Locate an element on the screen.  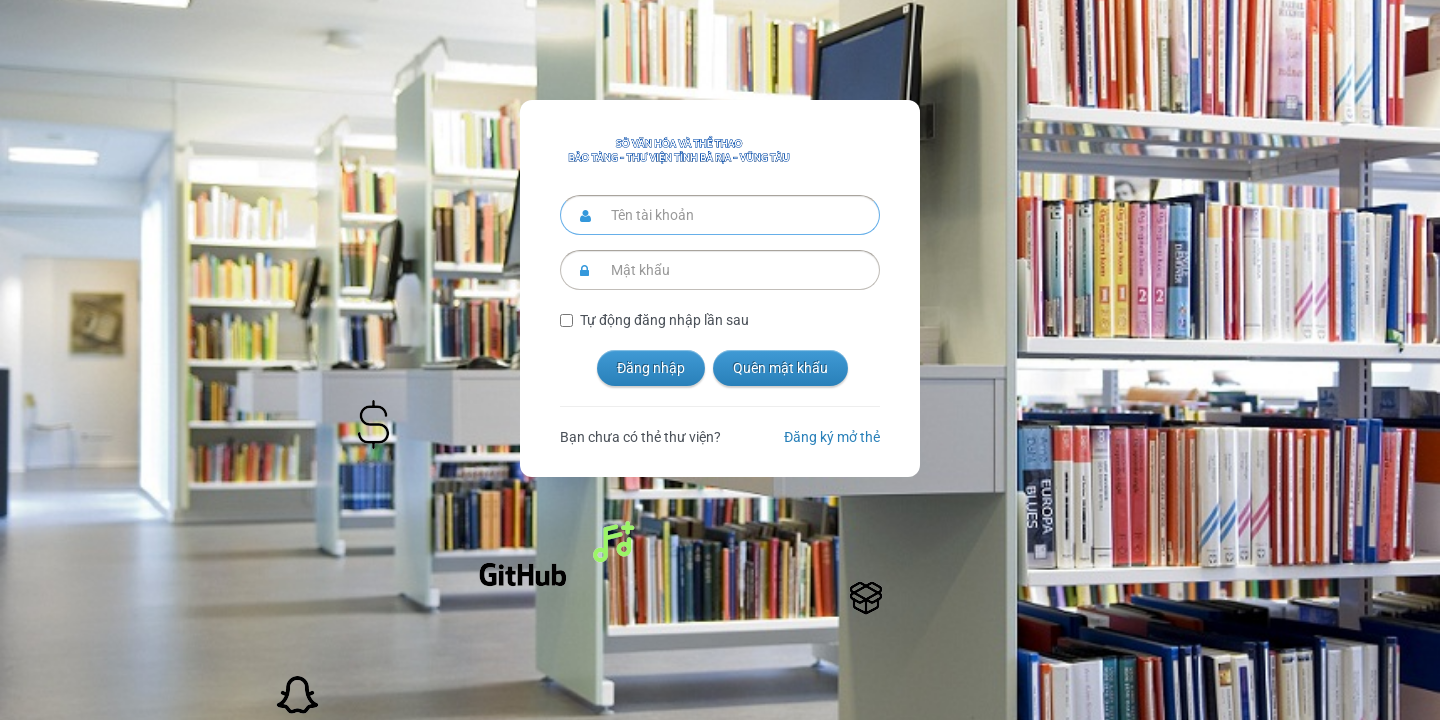
view package contents is located at coordinates (866, 598).